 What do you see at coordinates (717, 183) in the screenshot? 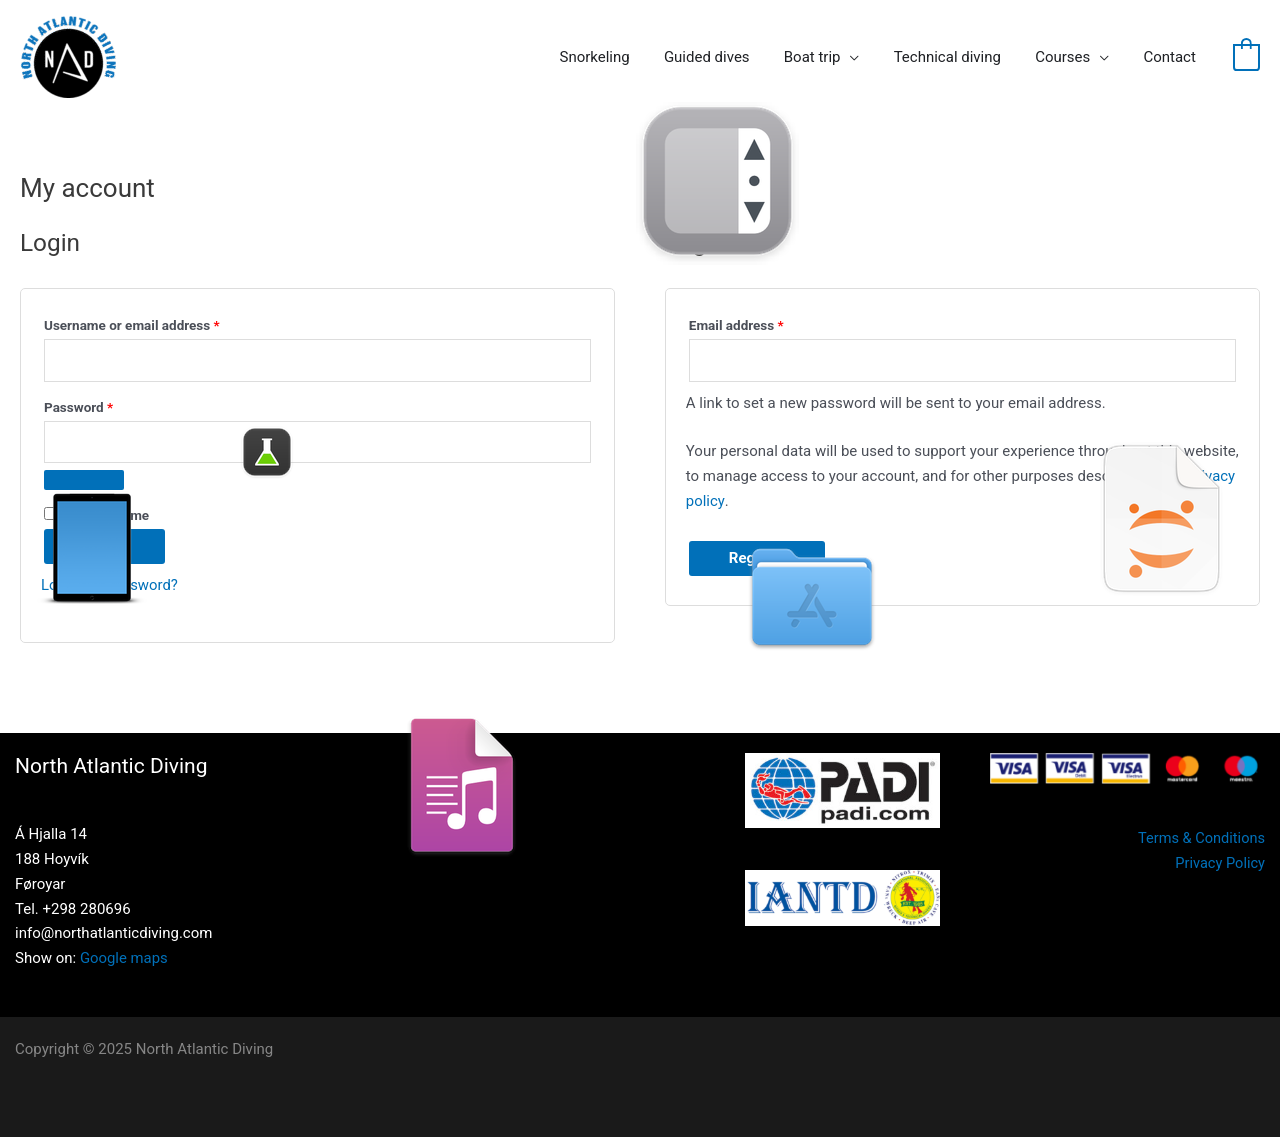
I see `adjust scroll bar behavior settings` at bounding box center [717, 183].